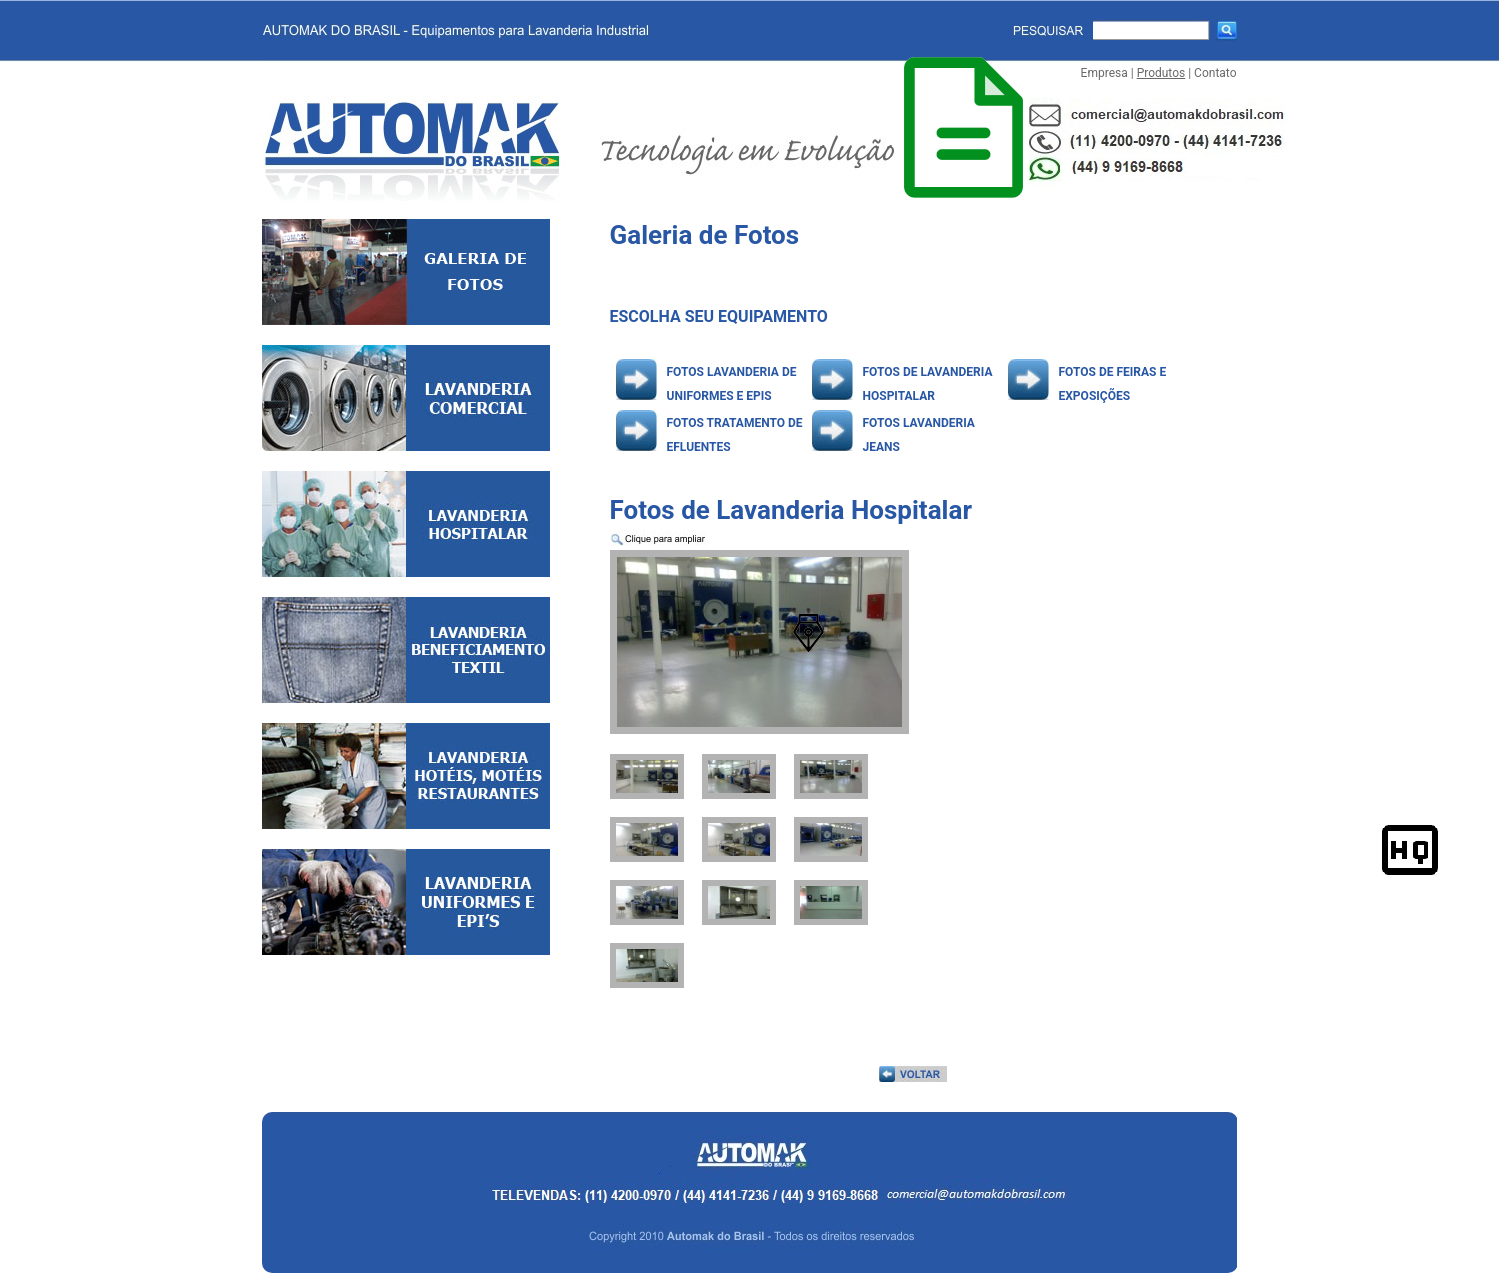 This screenshot has width=1499, height=1287. Describe the element at coordinates (808, 631) in the screenshot. I see `access drawing or illustration tools` at that location.